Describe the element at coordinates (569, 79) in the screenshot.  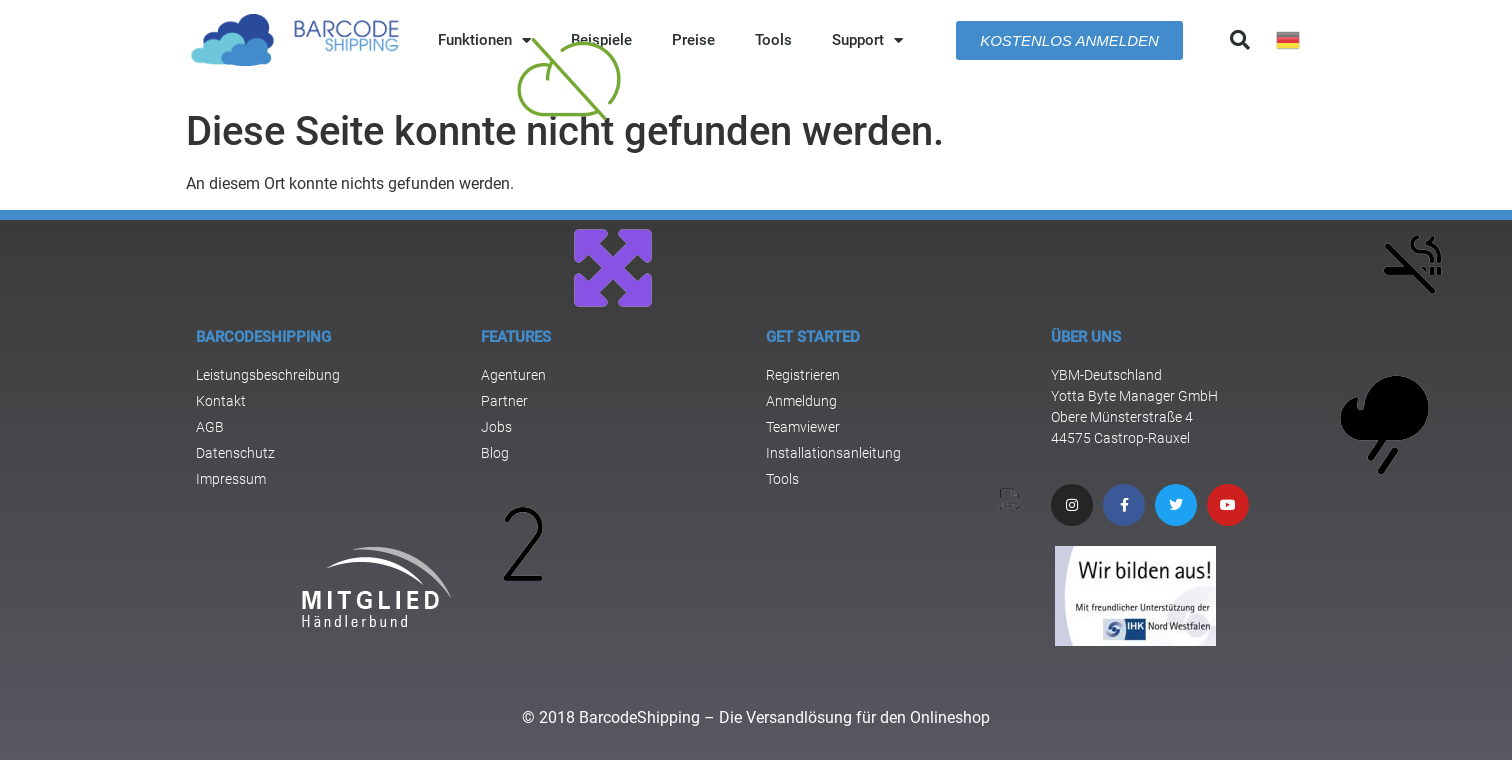
I see `cloud storage unavailable or offline` at that location.